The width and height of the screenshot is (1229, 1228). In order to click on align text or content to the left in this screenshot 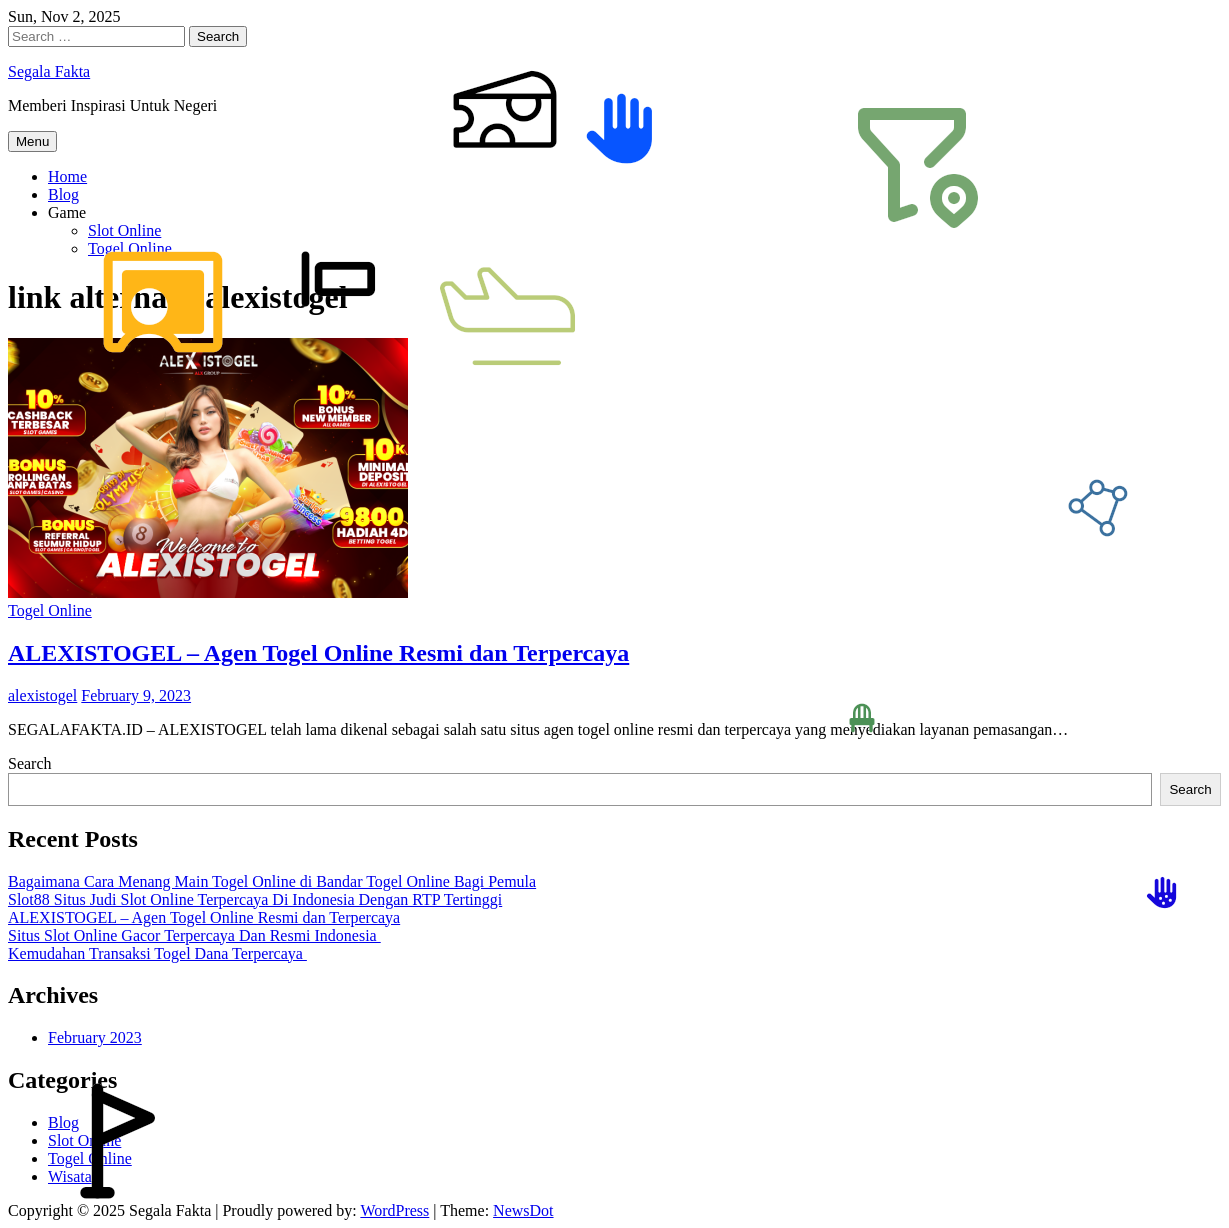, I will do `click(337, 279)`.